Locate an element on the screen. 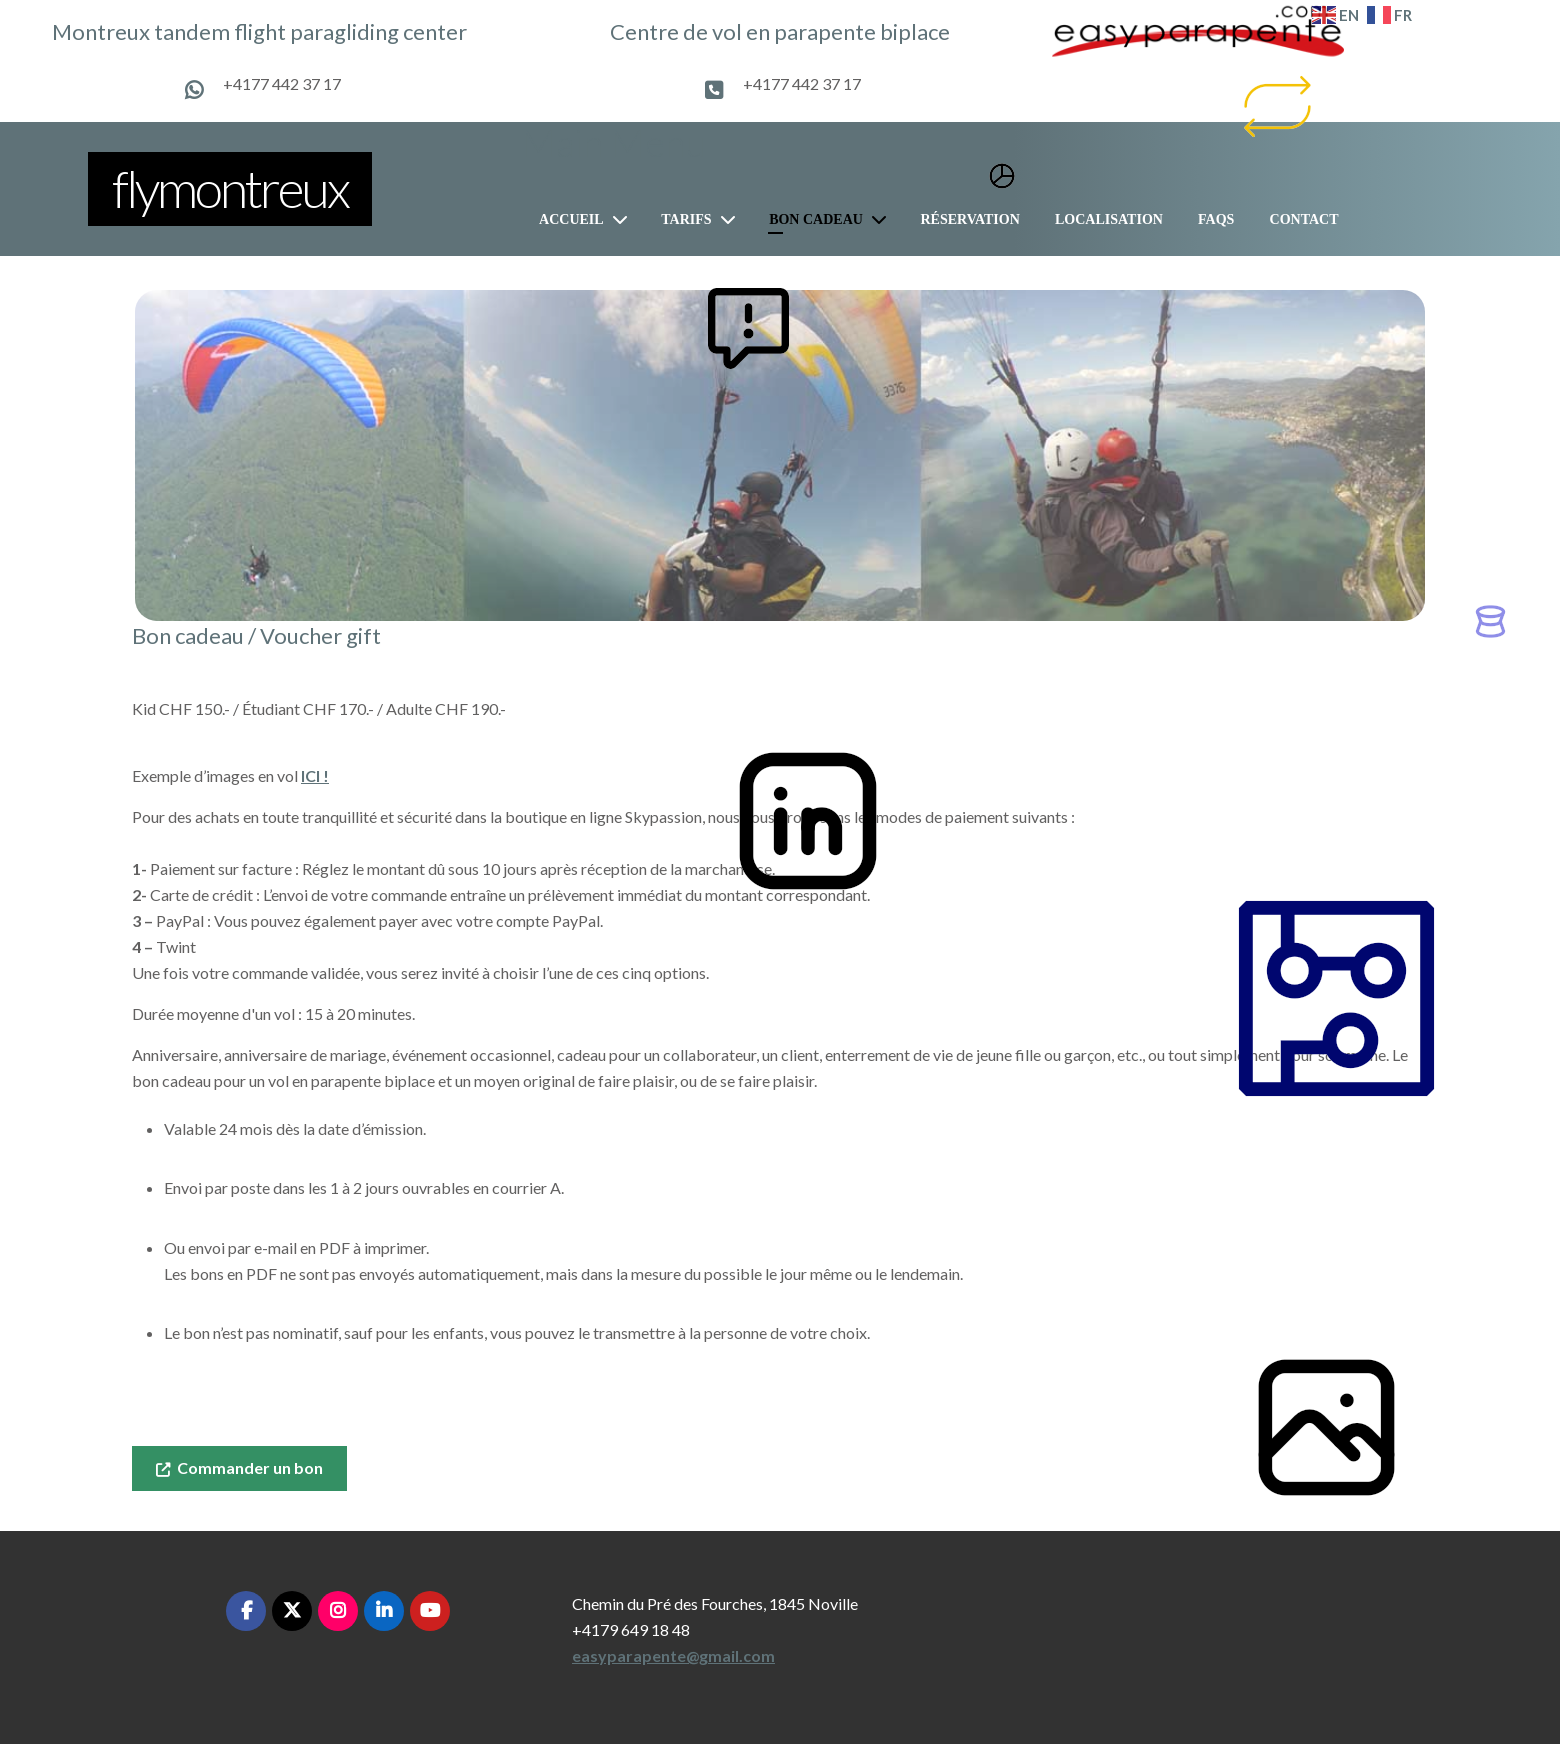 The height and width of the screenshot is (1744, 1560). toggle repeat mode for media playback is located at coordinates (1277, 106).